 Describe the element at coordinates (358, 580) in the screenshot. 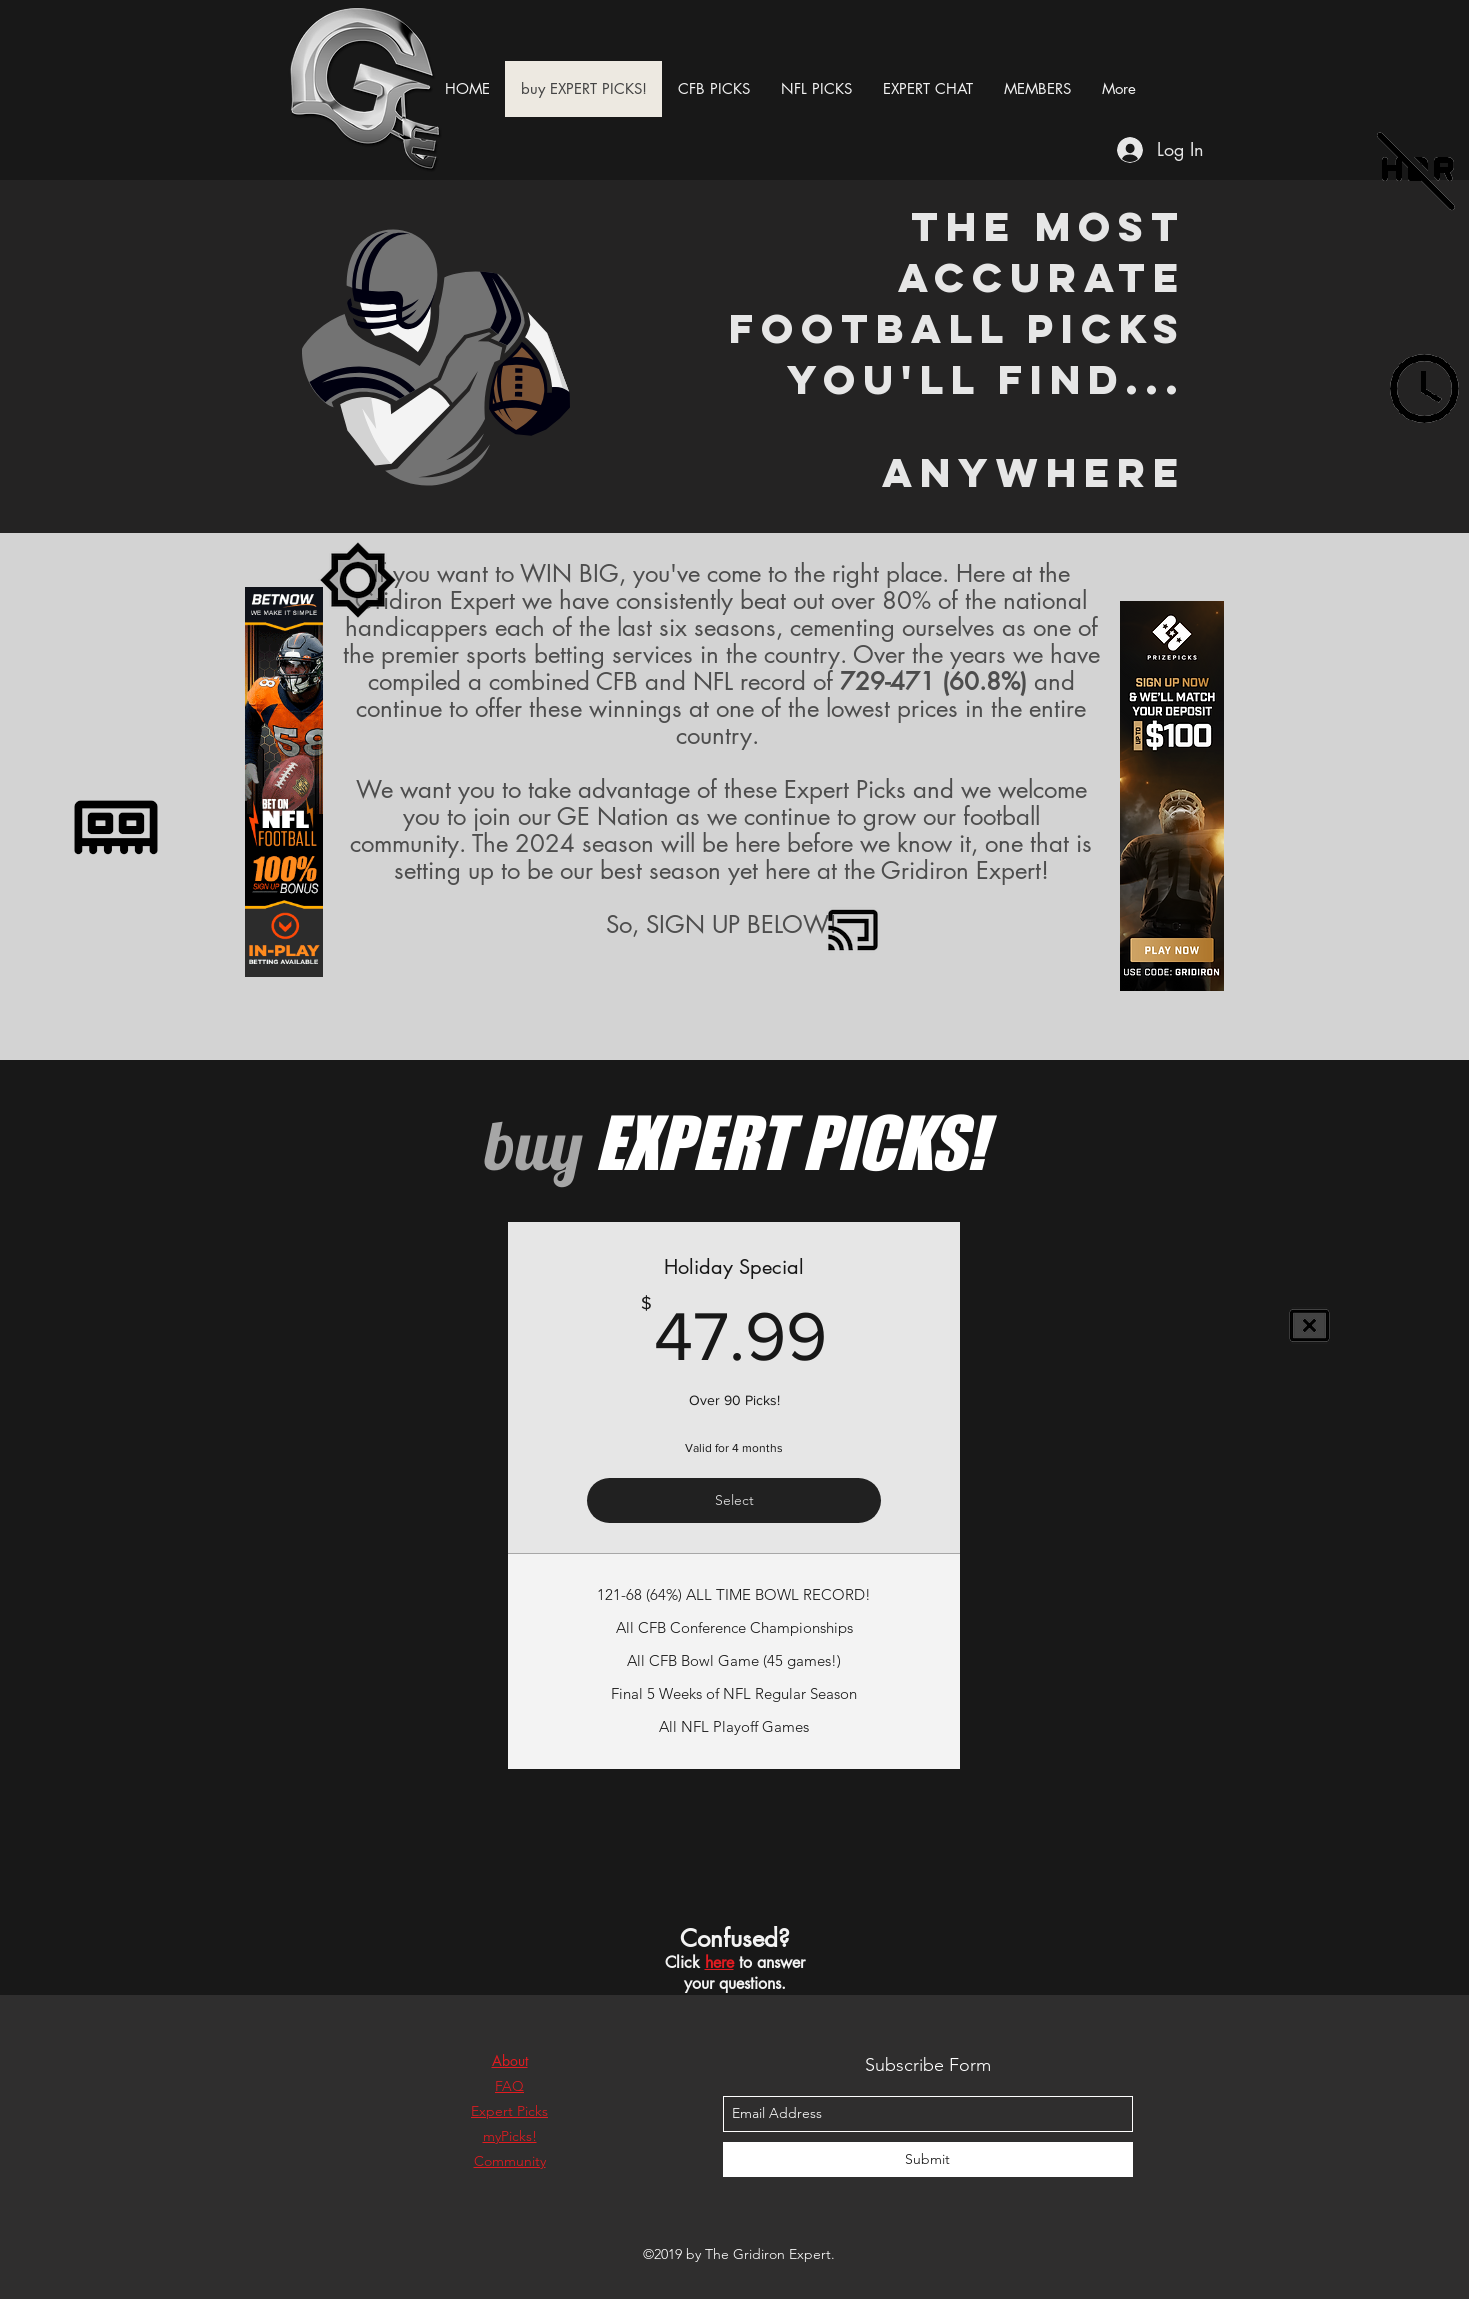

I see `adjust screen brightness settings` at that location.